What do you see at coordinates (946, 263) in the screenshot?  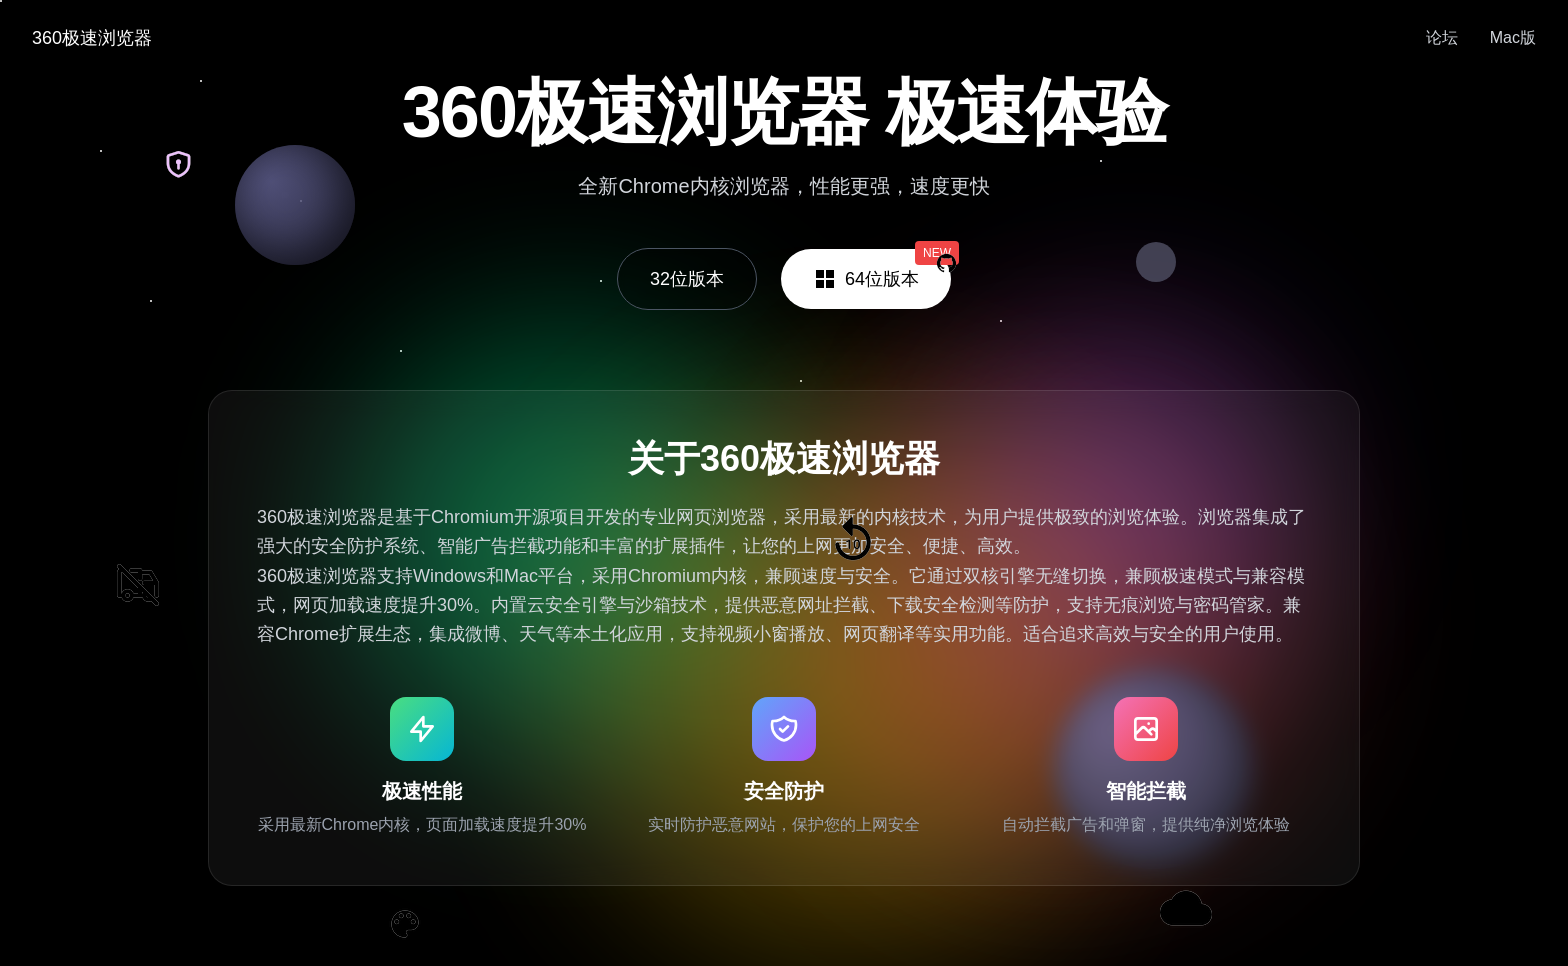 I see `visit github profile or repository` at bounding box center [946, 263].